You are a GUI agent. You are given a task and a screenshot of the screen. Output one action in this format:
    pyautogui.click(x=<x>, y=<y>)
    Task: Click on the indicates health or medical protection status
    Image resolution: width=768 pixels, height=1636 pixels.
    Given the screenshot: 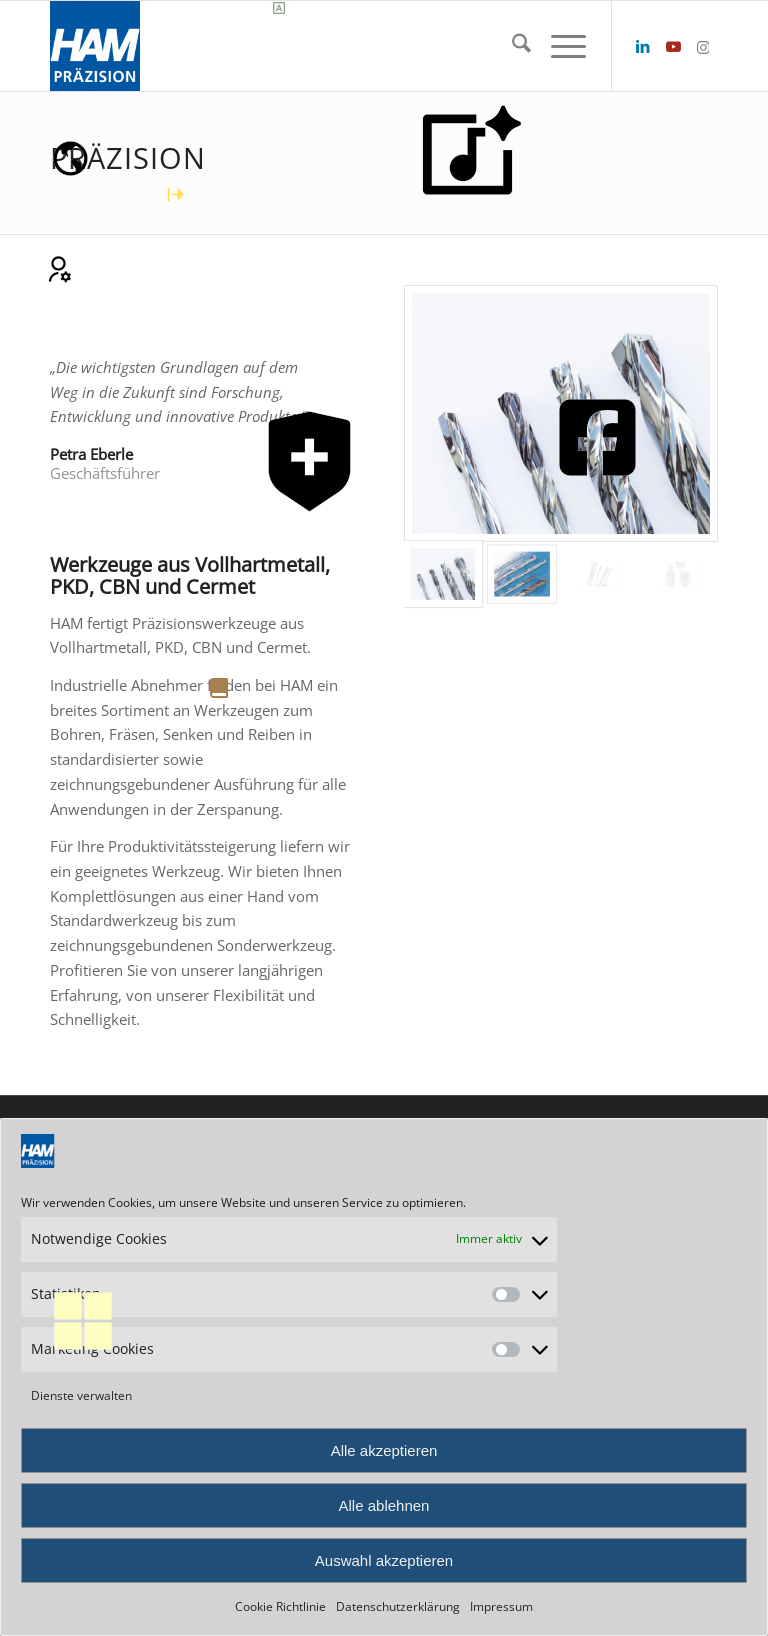 What is the action you would take?
    pyautogui.click(x=309, y=461)
    